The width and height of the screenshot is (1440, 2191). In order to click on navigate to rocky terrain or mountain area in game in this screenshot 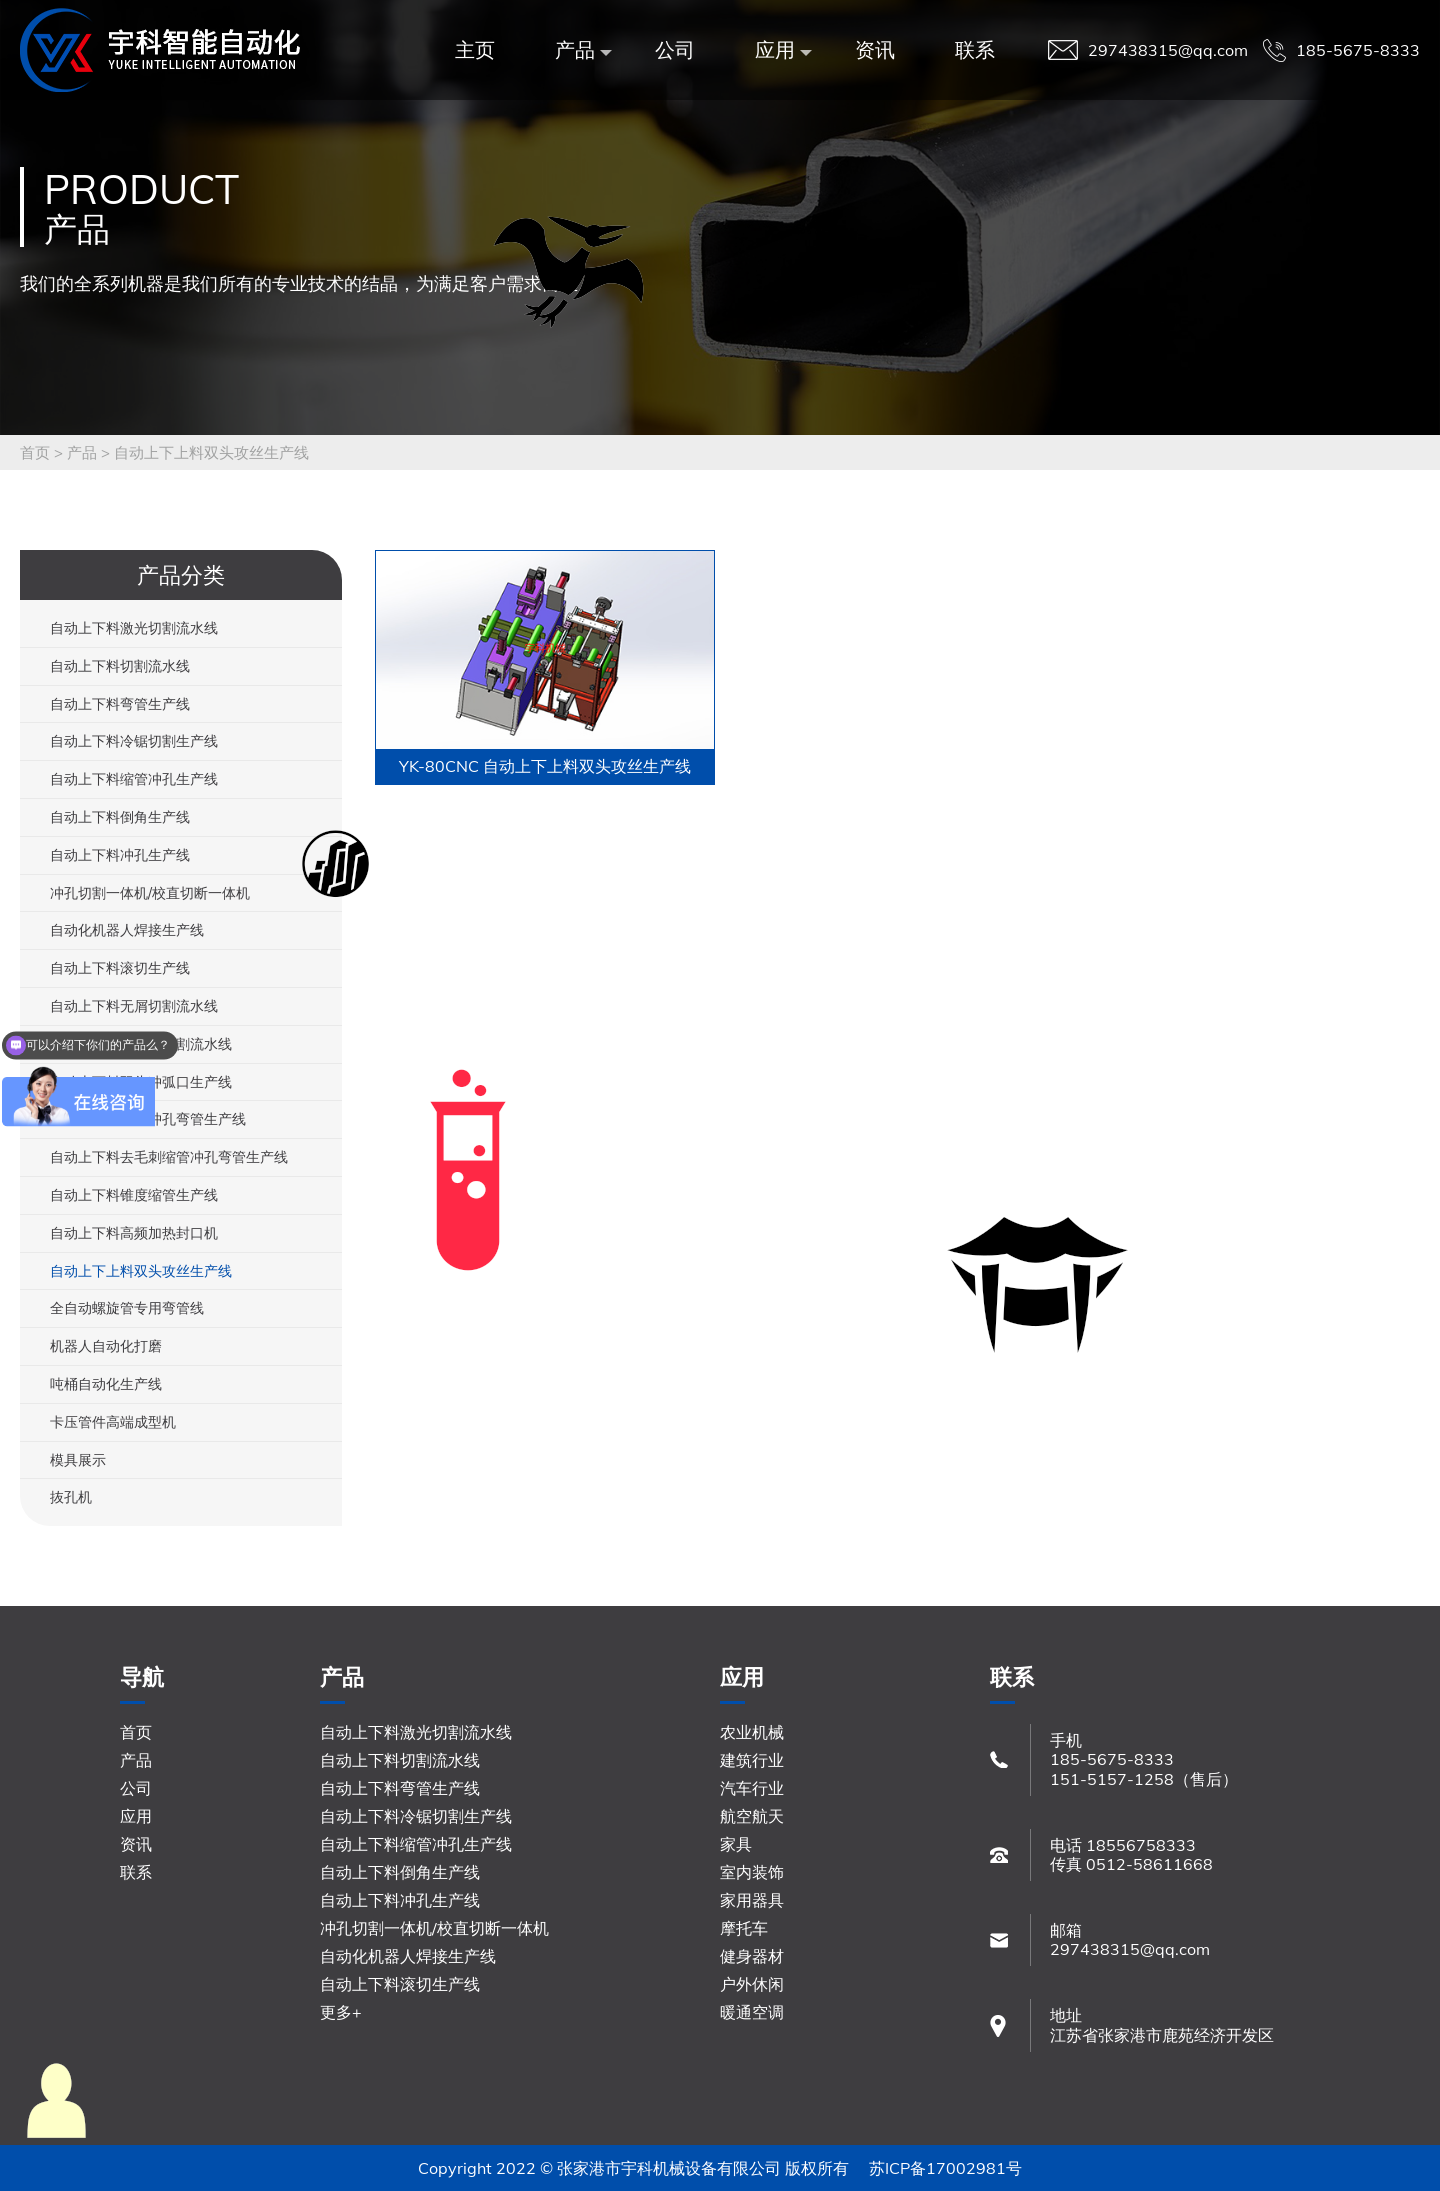, I will do `click(335, 863)`.